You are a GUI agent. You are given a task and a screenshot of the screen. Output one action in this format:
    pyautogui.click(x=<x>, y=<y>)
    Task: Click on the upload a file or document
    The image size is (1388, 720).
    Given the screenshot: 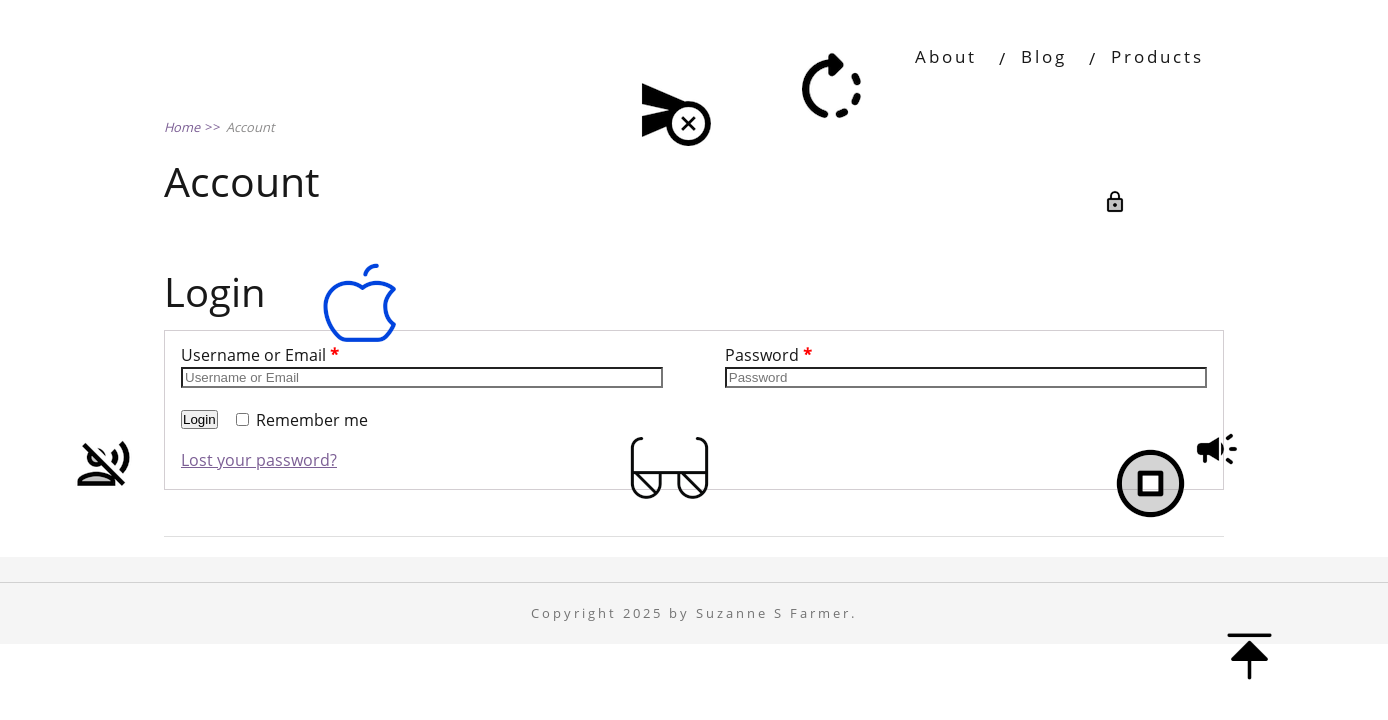 What is the action you would take?
    pyautogui.click(x=1249, y=655)
    